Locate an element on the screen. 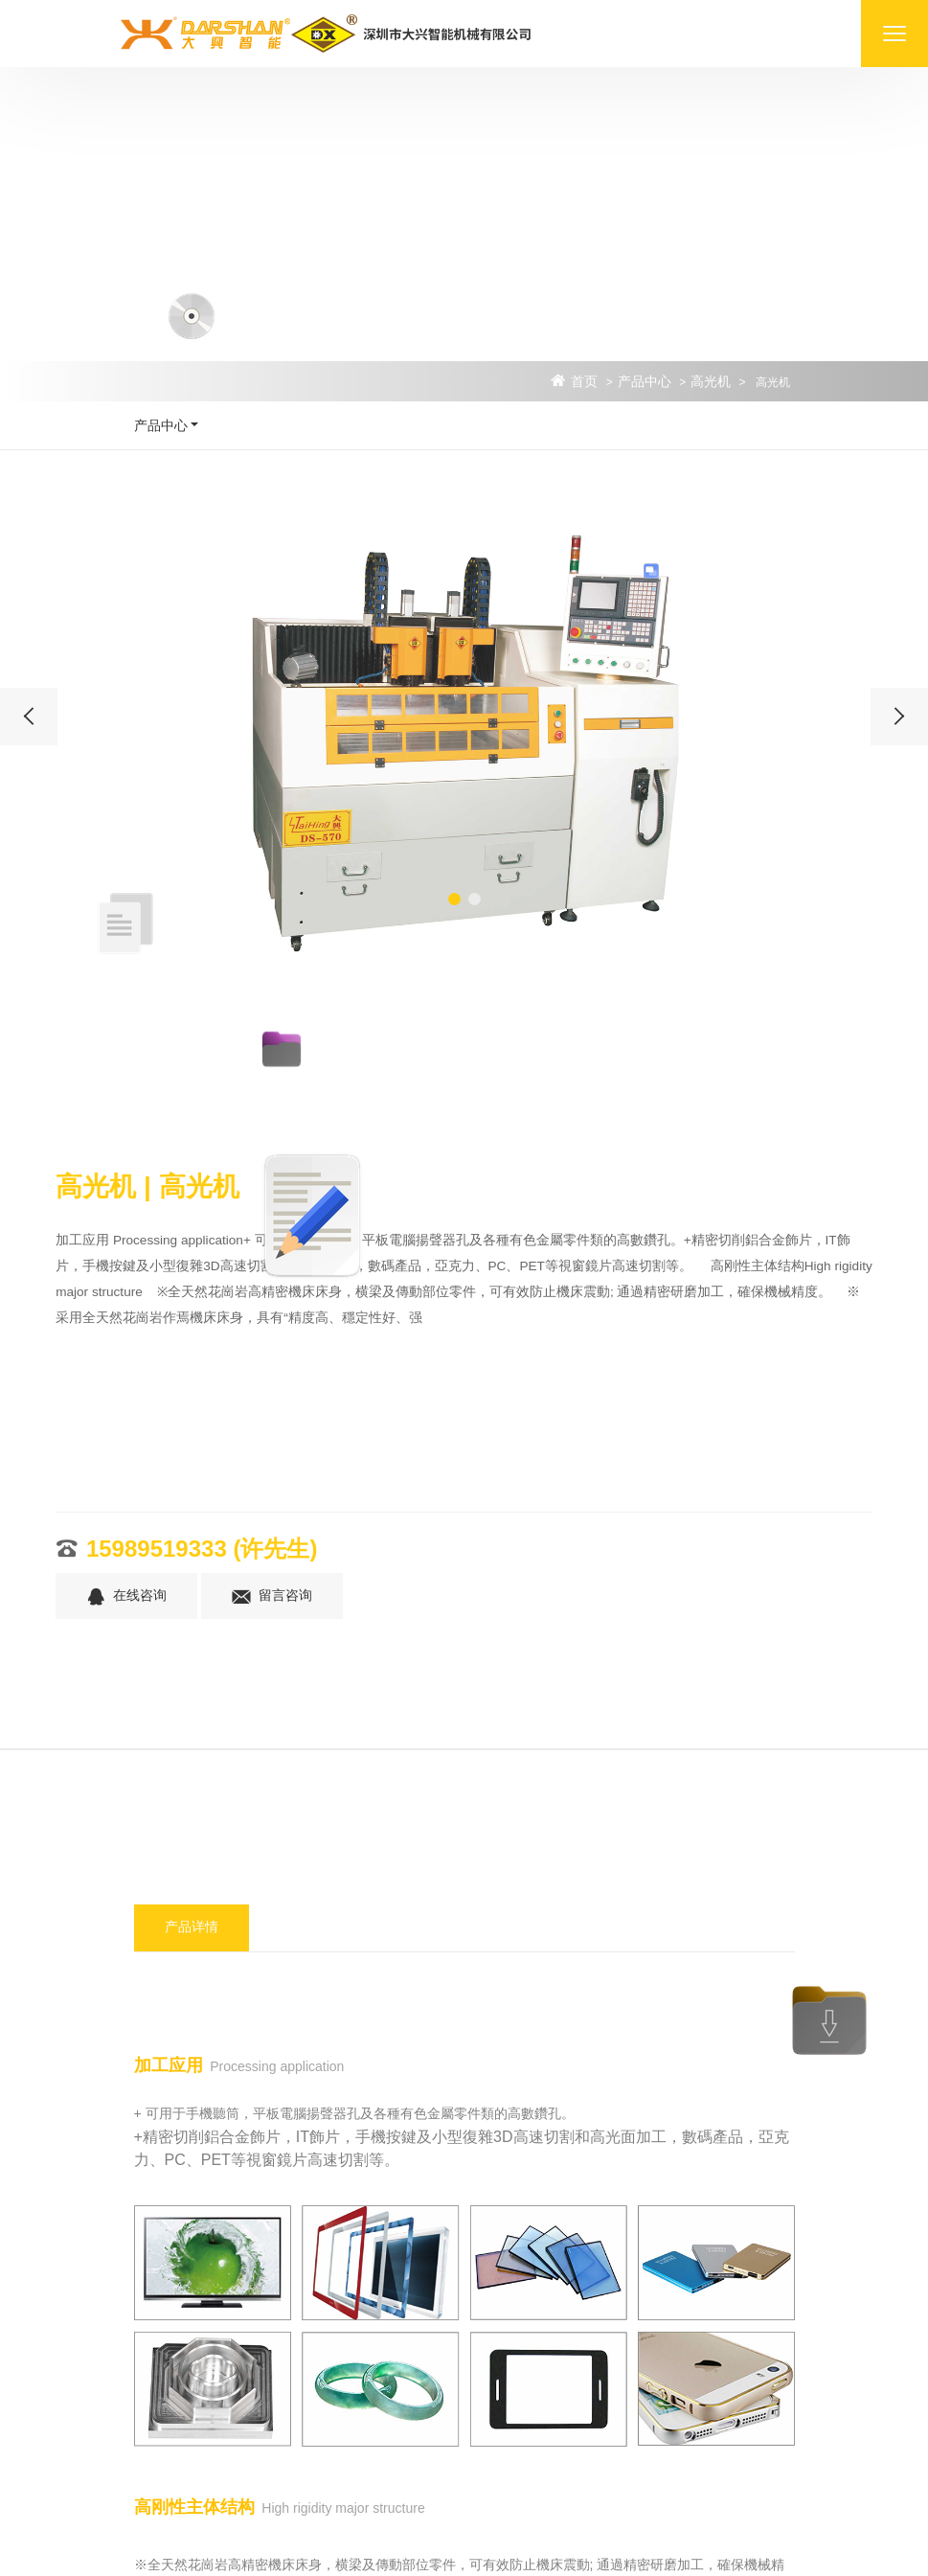  open folder containing files is located at coordinates (282, 1049).